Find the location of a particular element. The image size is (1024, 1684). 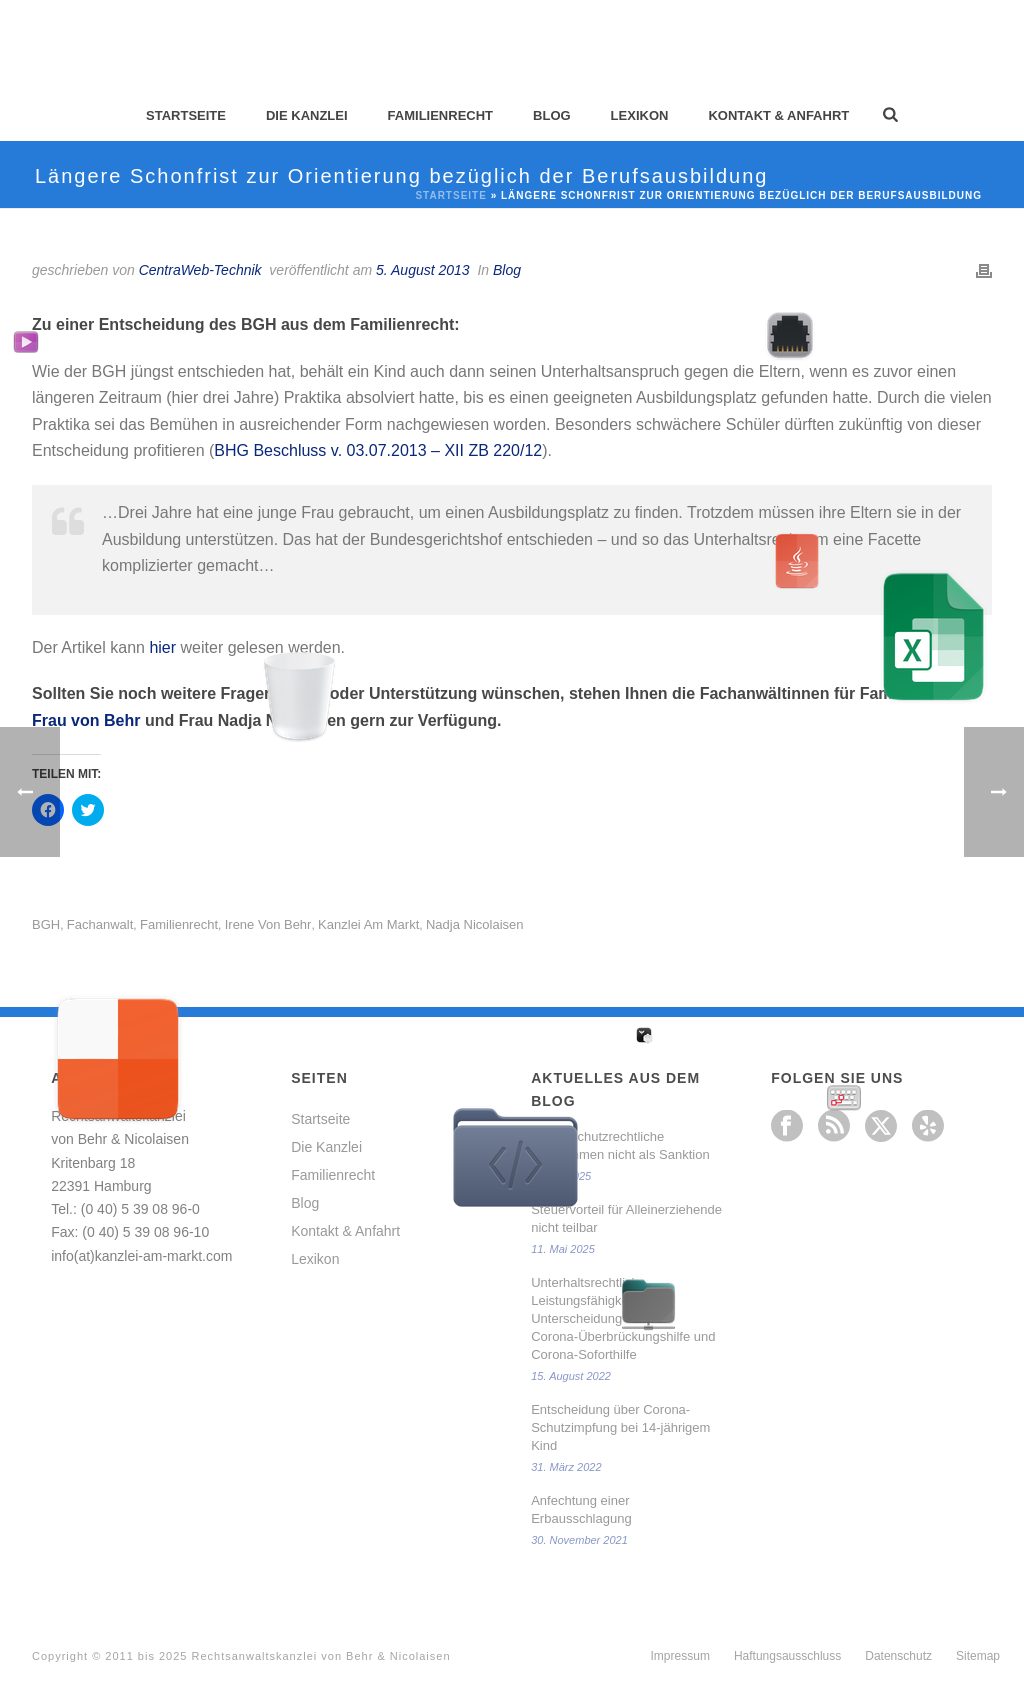

open a microsoft excel spreadsheet file is located at coordinates (933, 636).